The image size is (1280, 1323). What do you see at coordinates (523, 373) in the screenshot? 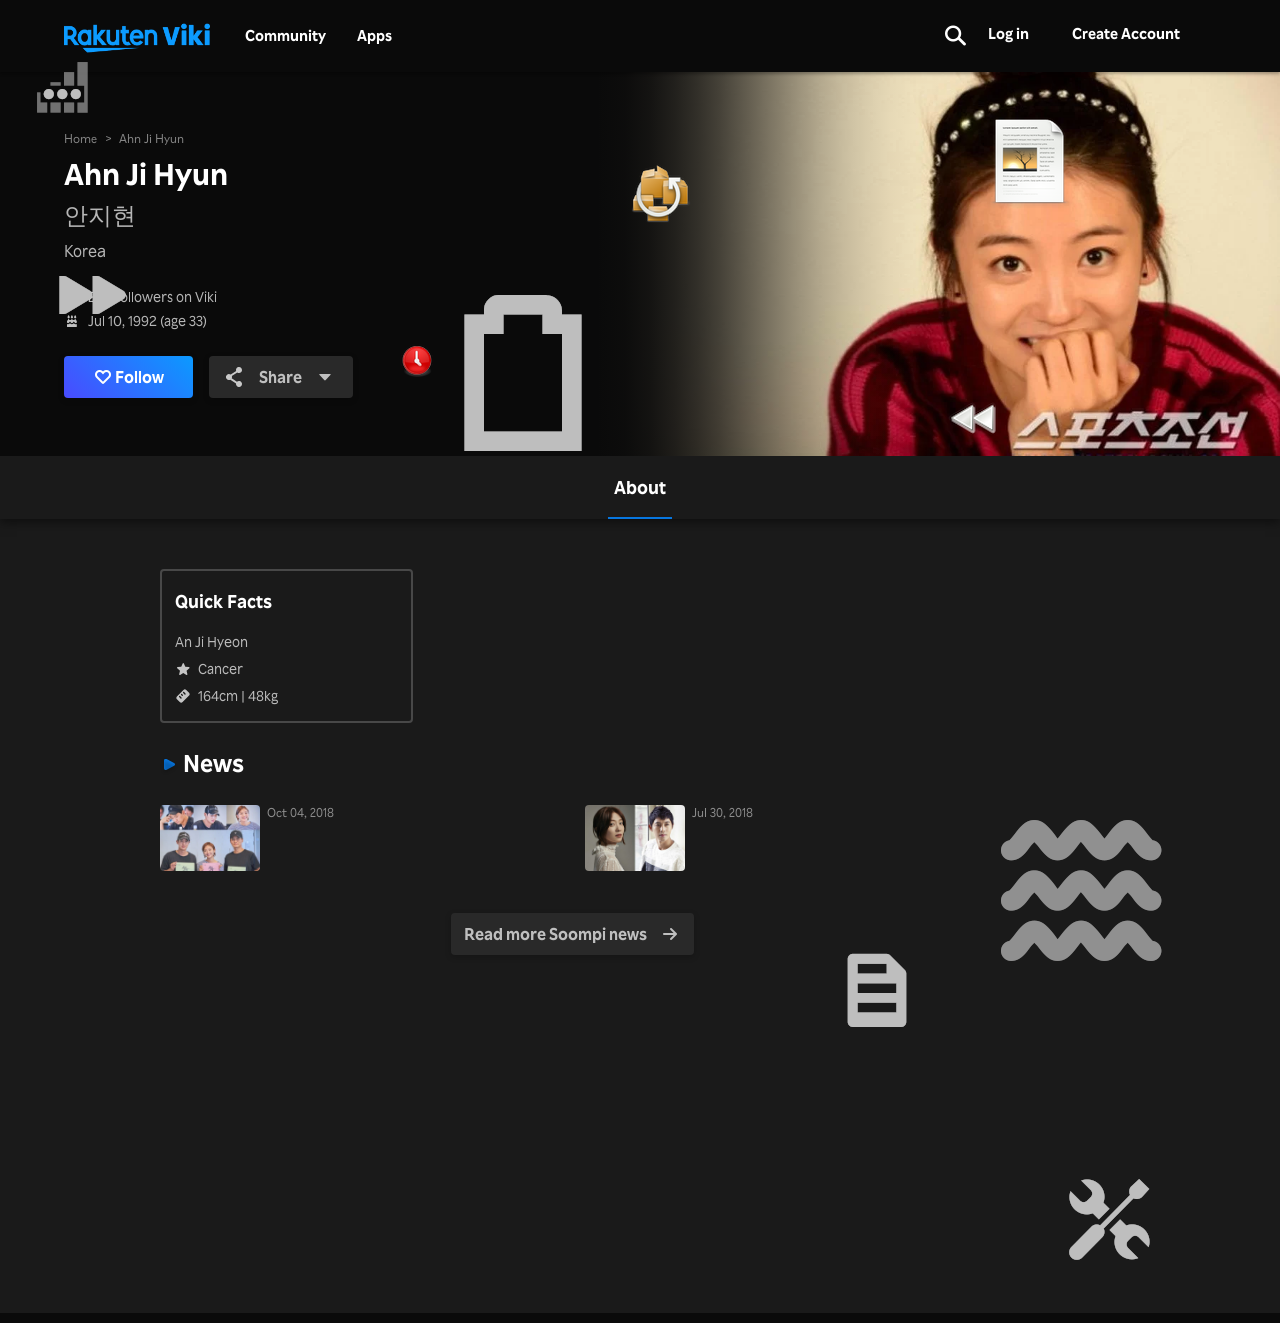
I see `indicates battery is empty or critically low` at bounding box center [523, 373].